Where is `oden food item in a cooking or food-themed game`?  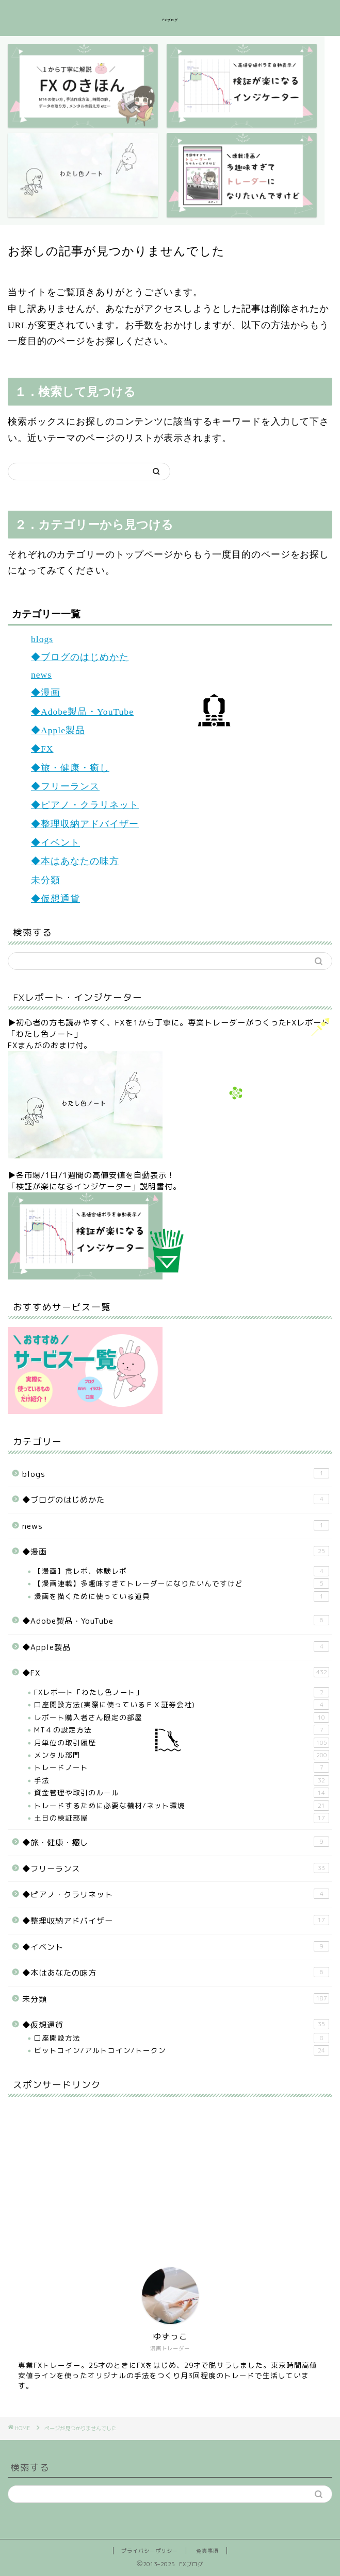
oden food item in a cooking or food-themed game is located at coordinates (320, 1027).